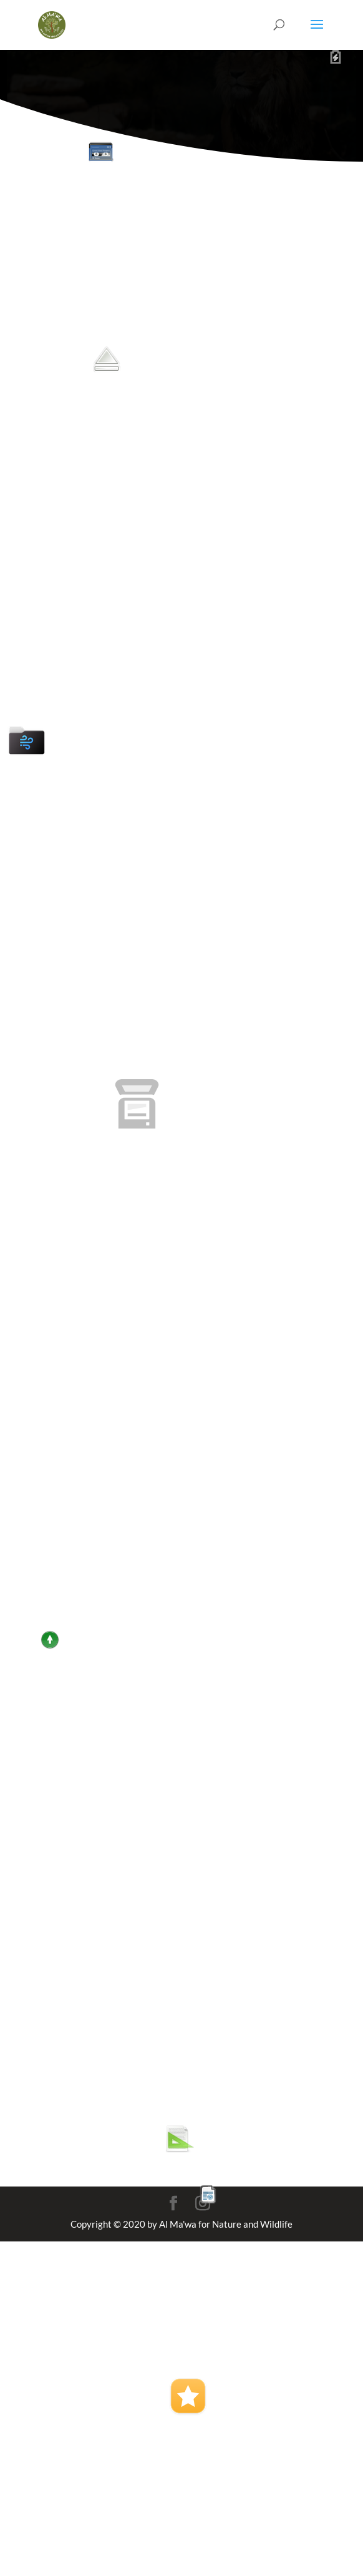  What do you see at coordinates (180, 2138) in the screenshot?
I see `configure page layout settings` at bounding box center [180, 2138].